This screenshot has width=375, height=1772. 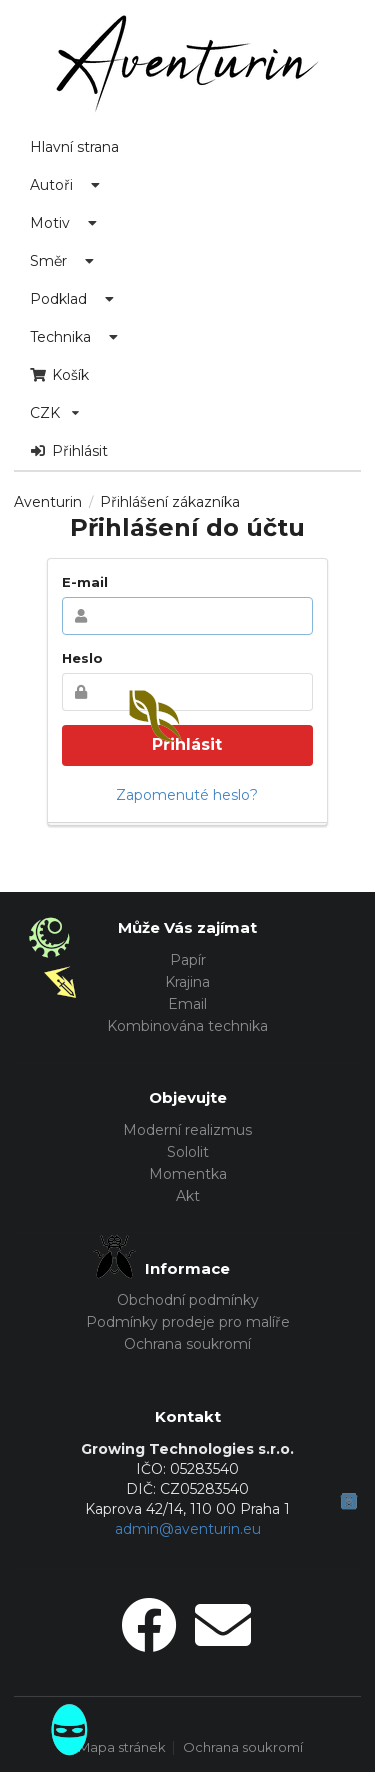 I want to click on select crescent blade weapon in game inventory, so click(x=49, y=937).